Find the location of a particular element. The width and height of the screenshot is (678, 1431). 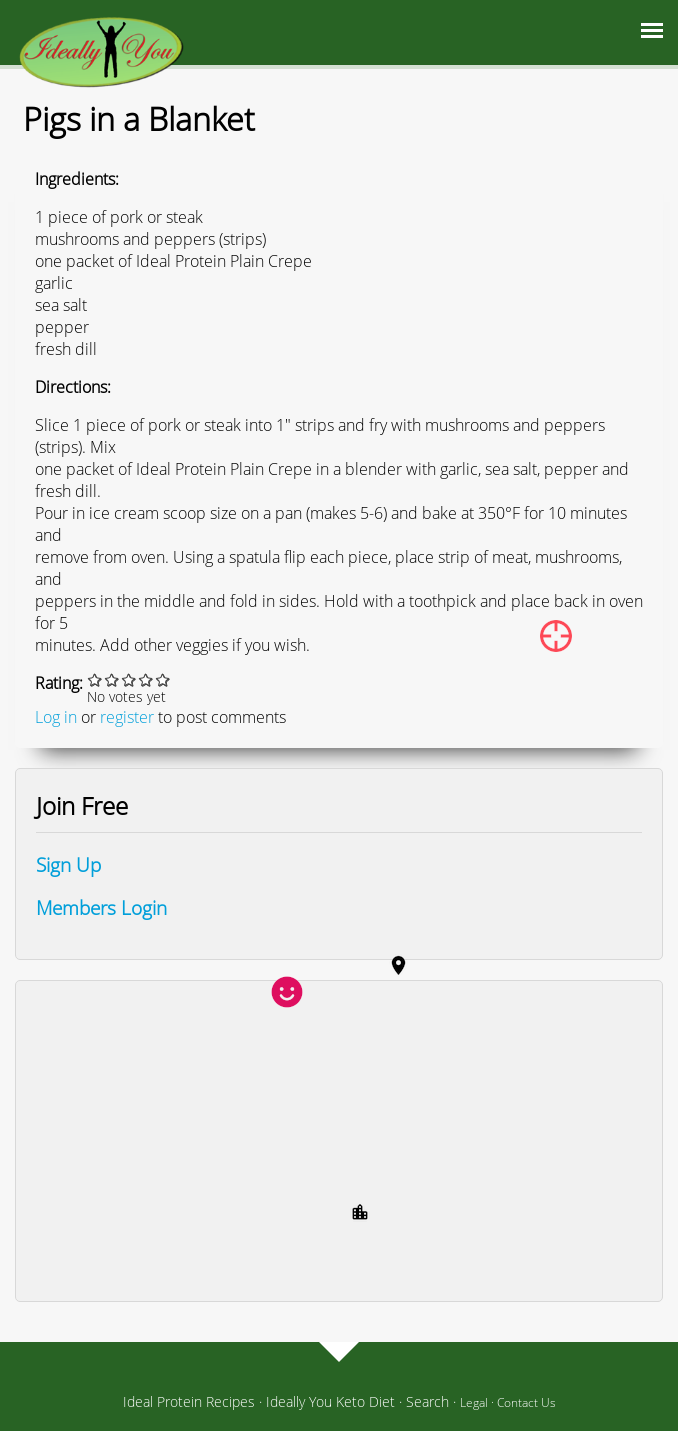

add an emoji or reaction is located at coordinates (287, 992).